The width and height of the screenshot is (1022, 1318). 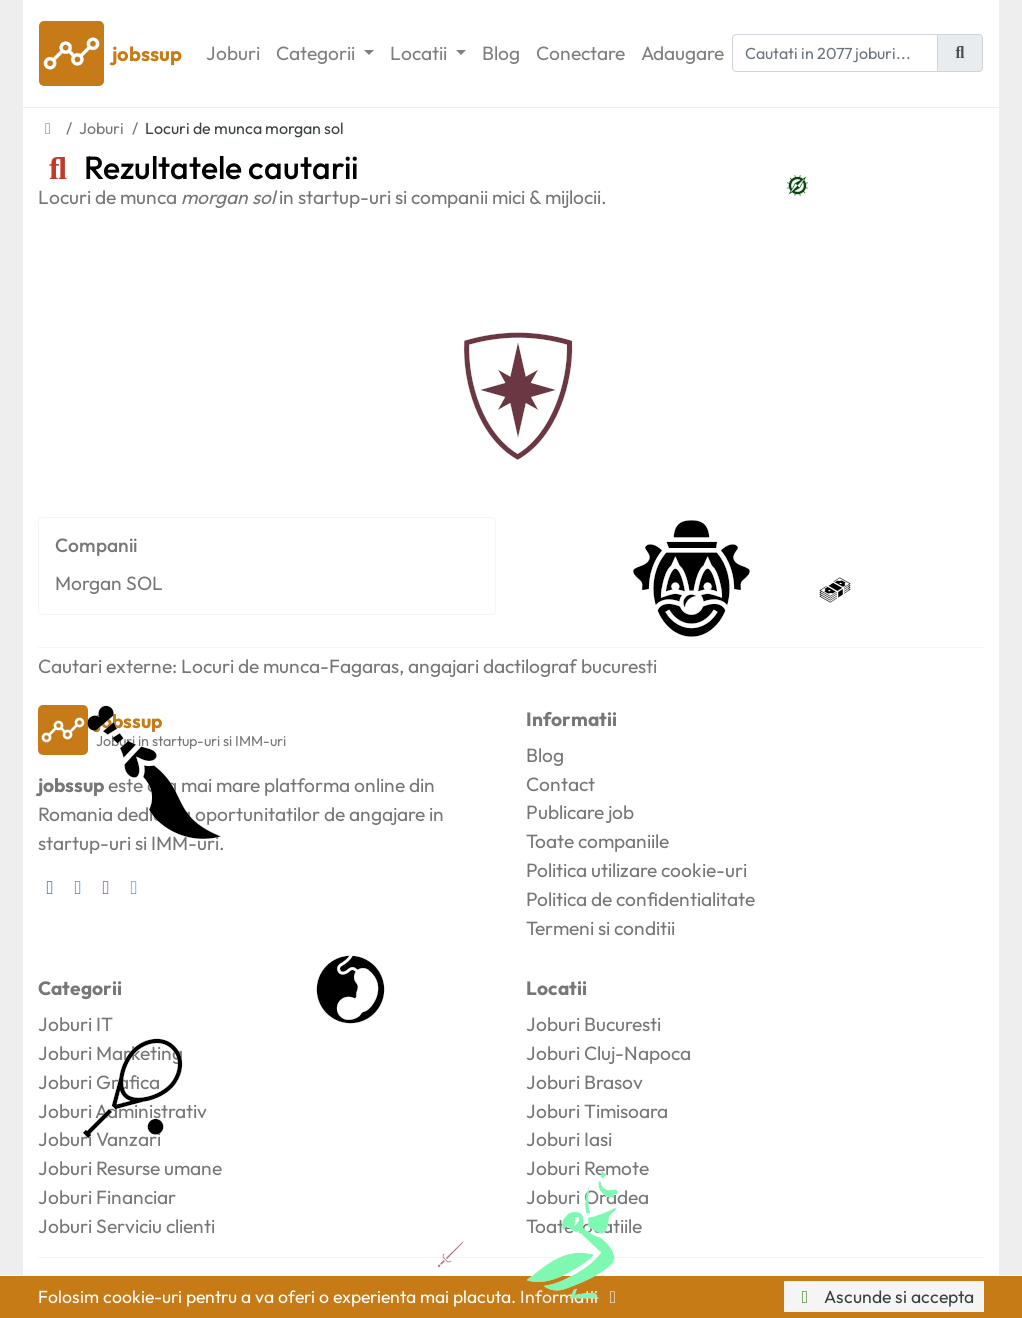 What do you see at coordinates (517, 396) in the screenshot?
I see `activate shield or defense mode` at bounding box center [517, 396].